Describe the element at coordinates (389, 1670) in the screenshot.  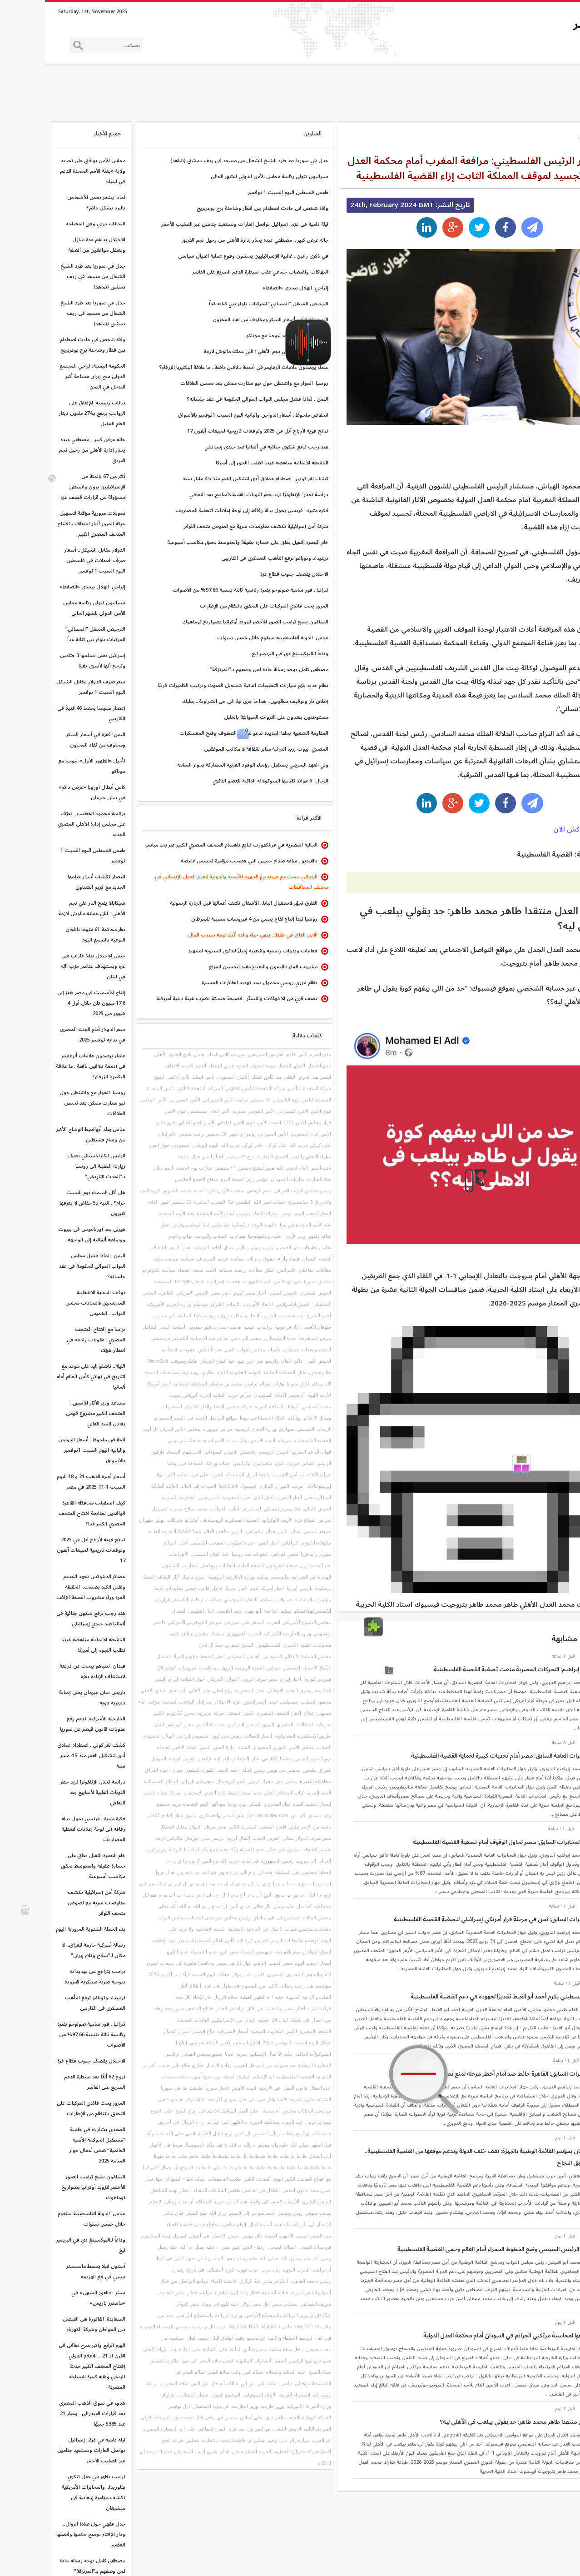
I see `open your music folder` at that location.